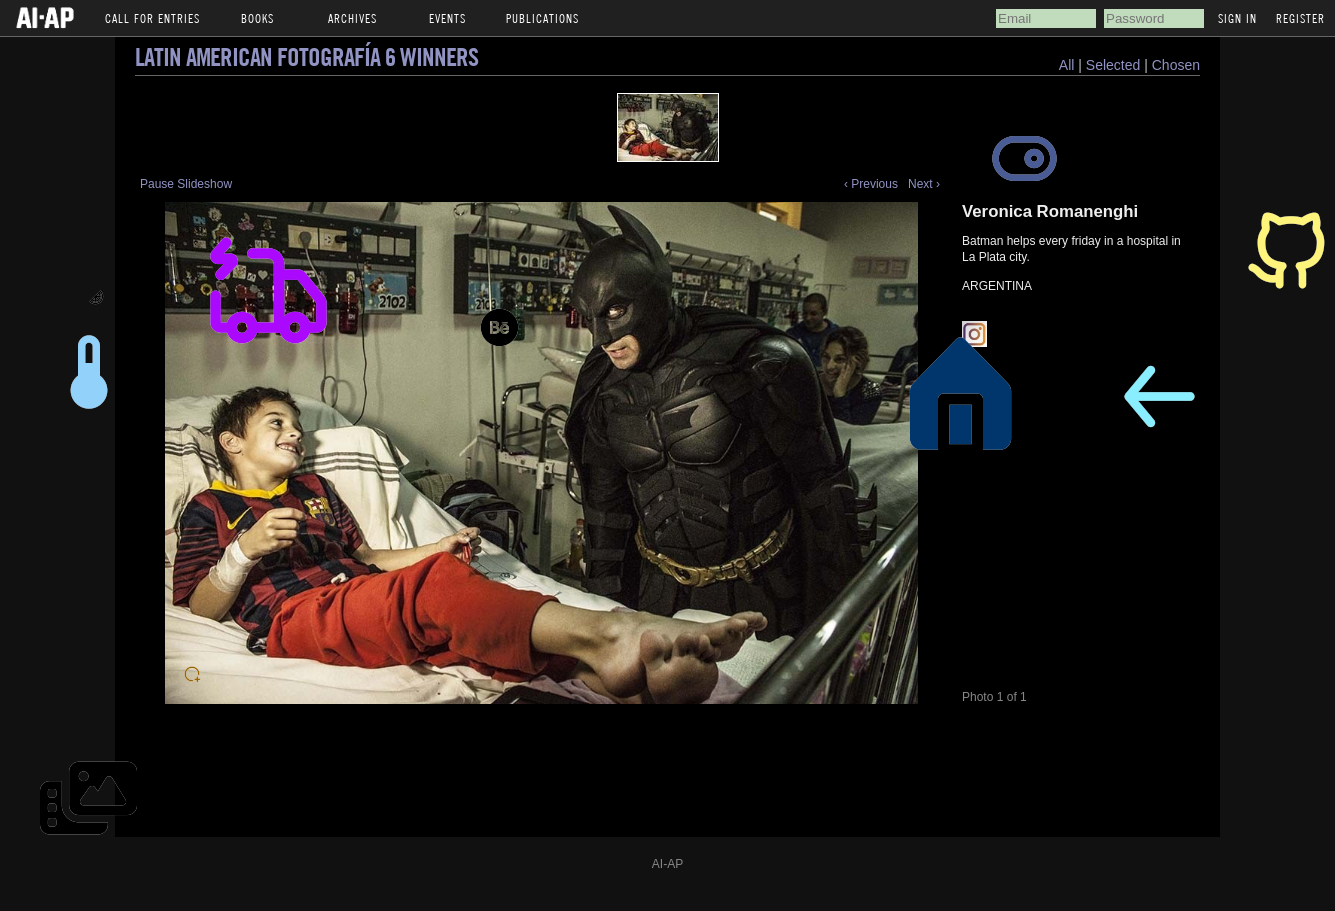 Image resolution: width=1335 pixels, height=911 pixels. I want to click on access photo and video gallery, so click(88, 800).